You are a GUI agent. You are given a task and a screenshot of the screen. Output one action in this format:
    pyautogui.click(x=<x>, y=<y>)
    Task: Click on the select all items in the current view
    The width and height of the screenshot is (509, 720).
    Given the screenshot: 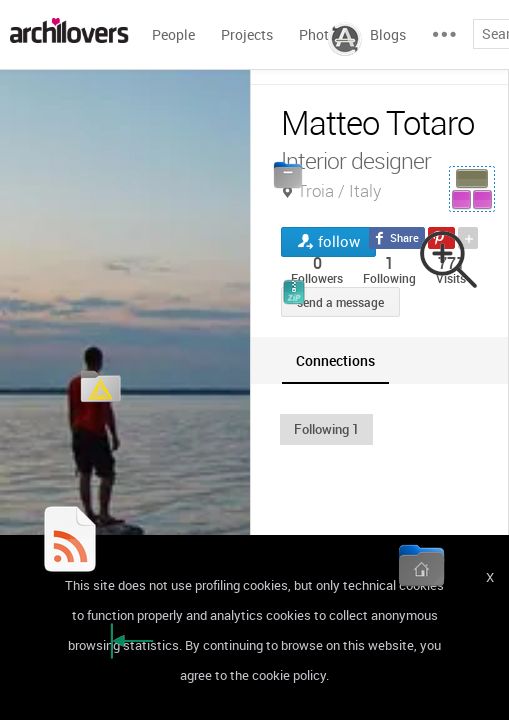 What is the action you would take?
    pyautogui.click(x=472, y=189)
    